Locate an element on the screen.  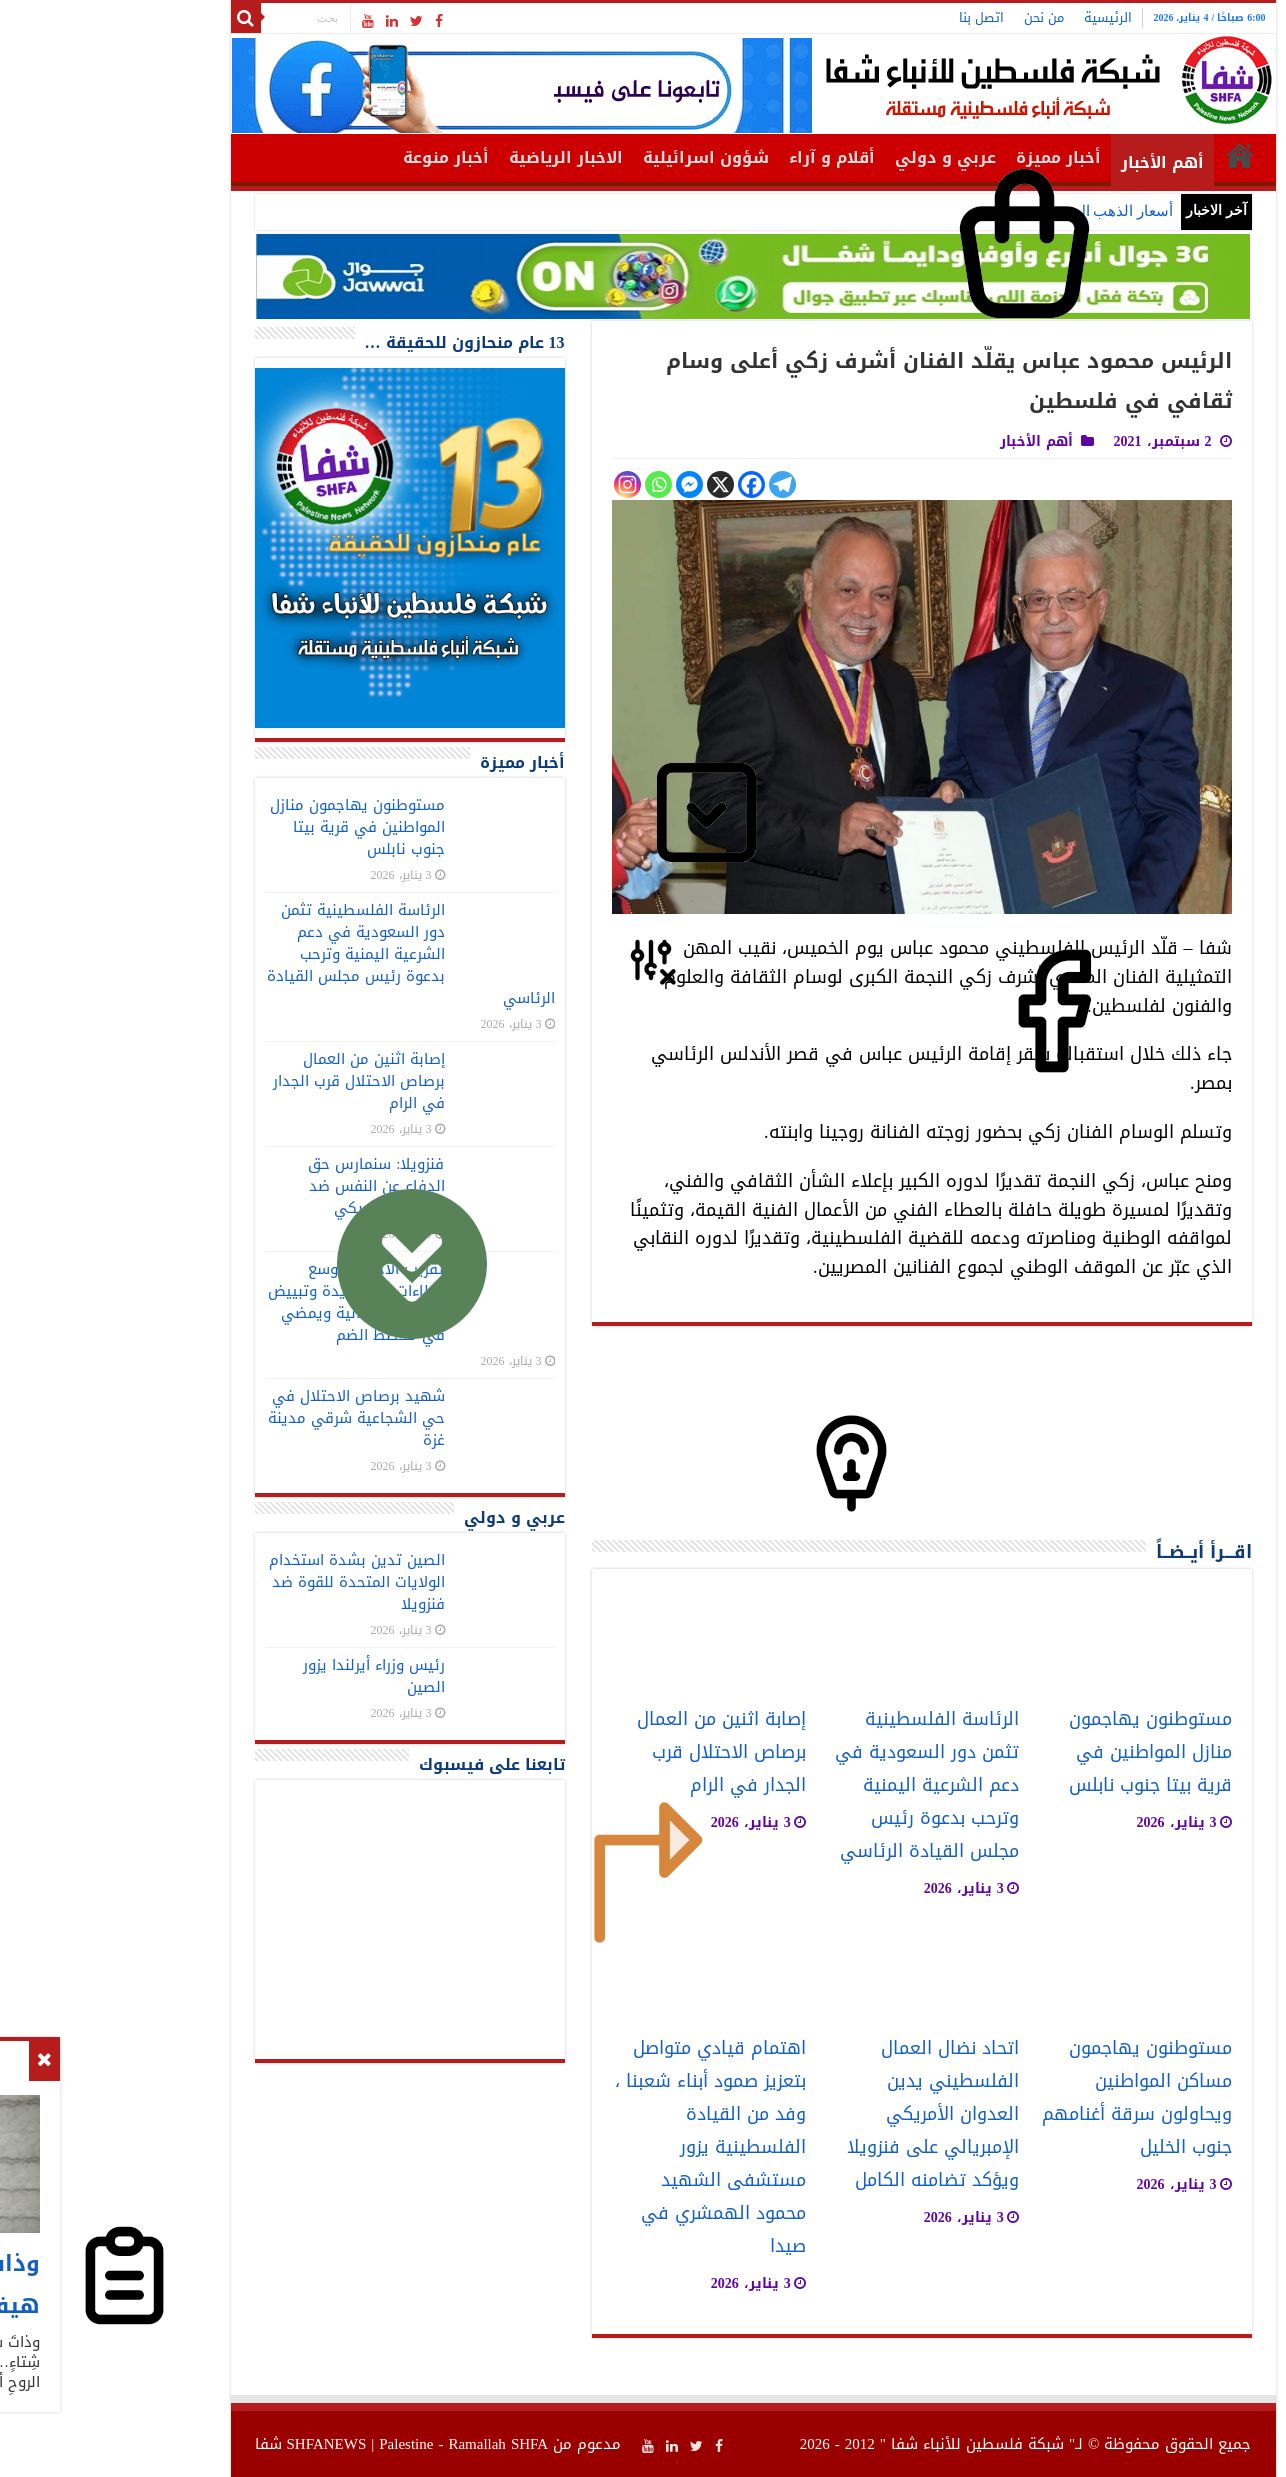
open Facebook app is located at coordinates (1052, 1011).